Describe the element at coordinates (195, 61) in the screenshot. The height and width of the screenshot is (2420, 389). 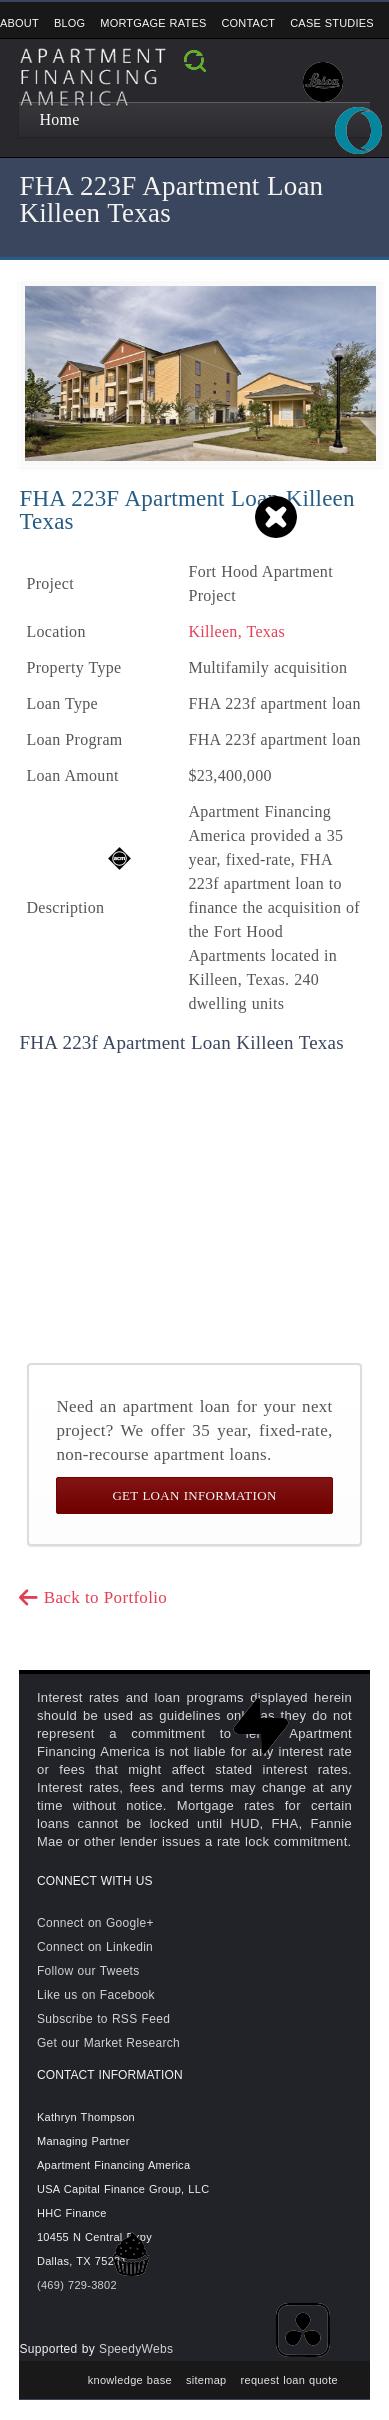
I see `find and replace text in a document` at that location.